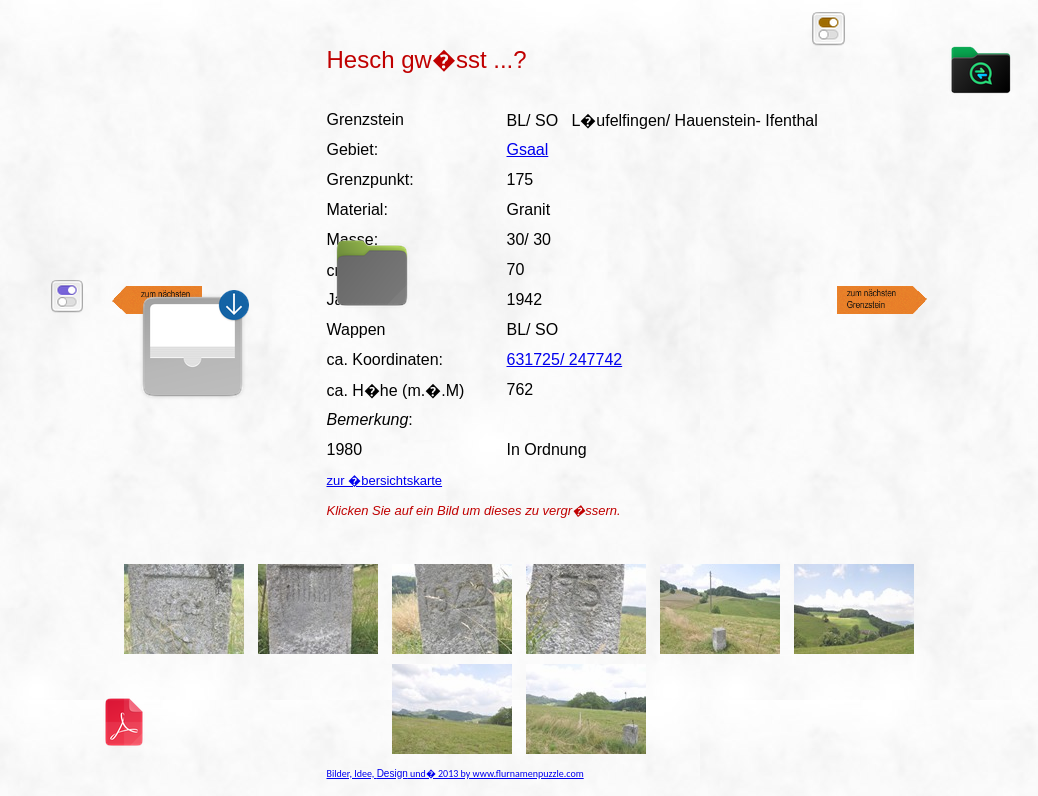 Image resolution: width=1038 pixels, height=796 pixels. I want to click on access your email inbox, so click(192, 346).